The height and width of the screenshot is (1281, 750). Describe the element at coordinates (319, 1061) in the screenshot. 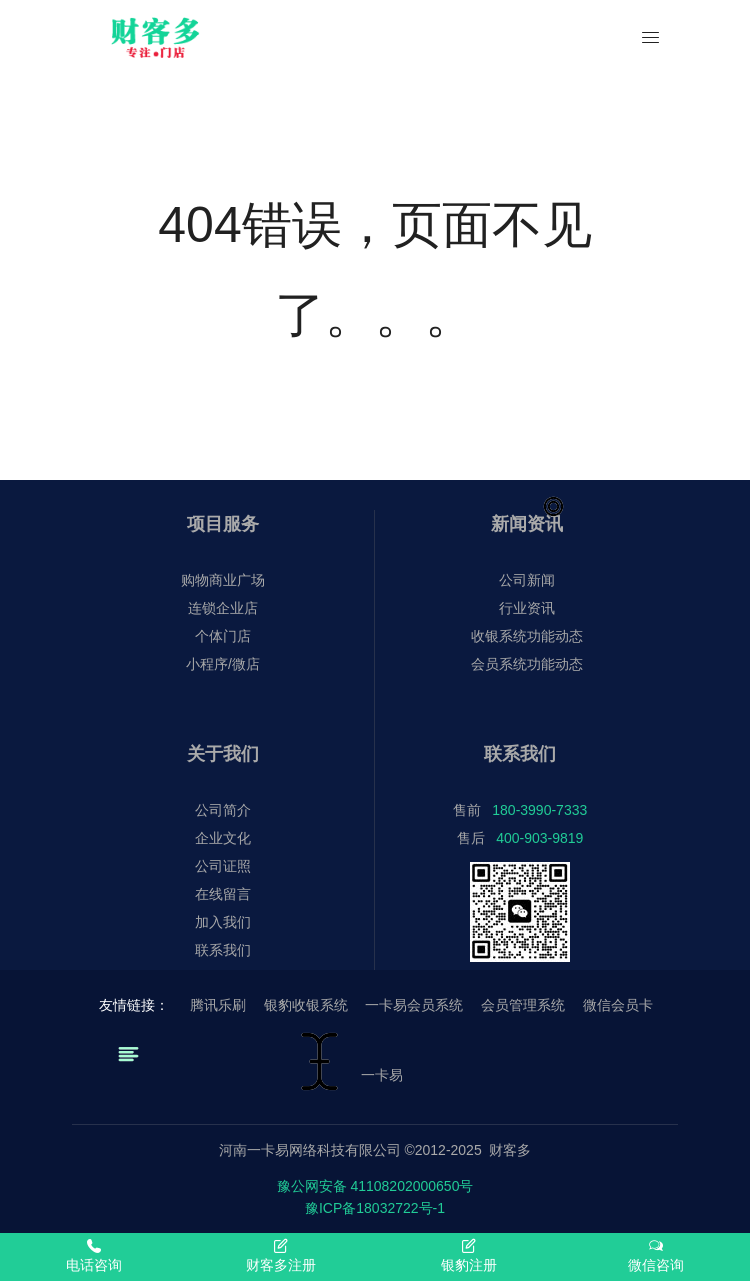

I see `text input field is active` at that location.